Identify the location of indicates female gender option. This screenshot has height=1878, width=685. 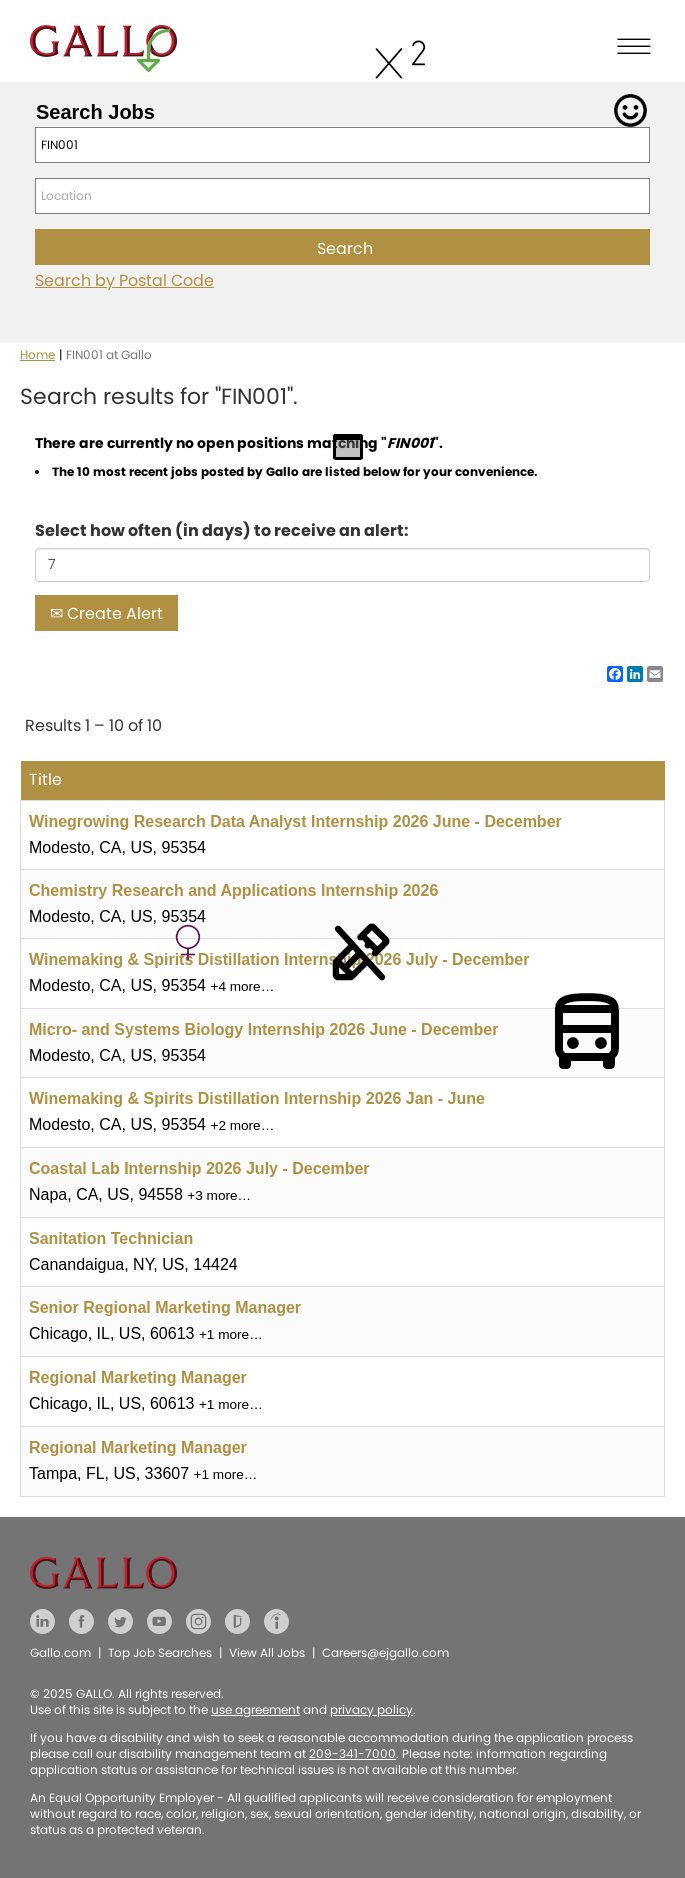
(188, 942).